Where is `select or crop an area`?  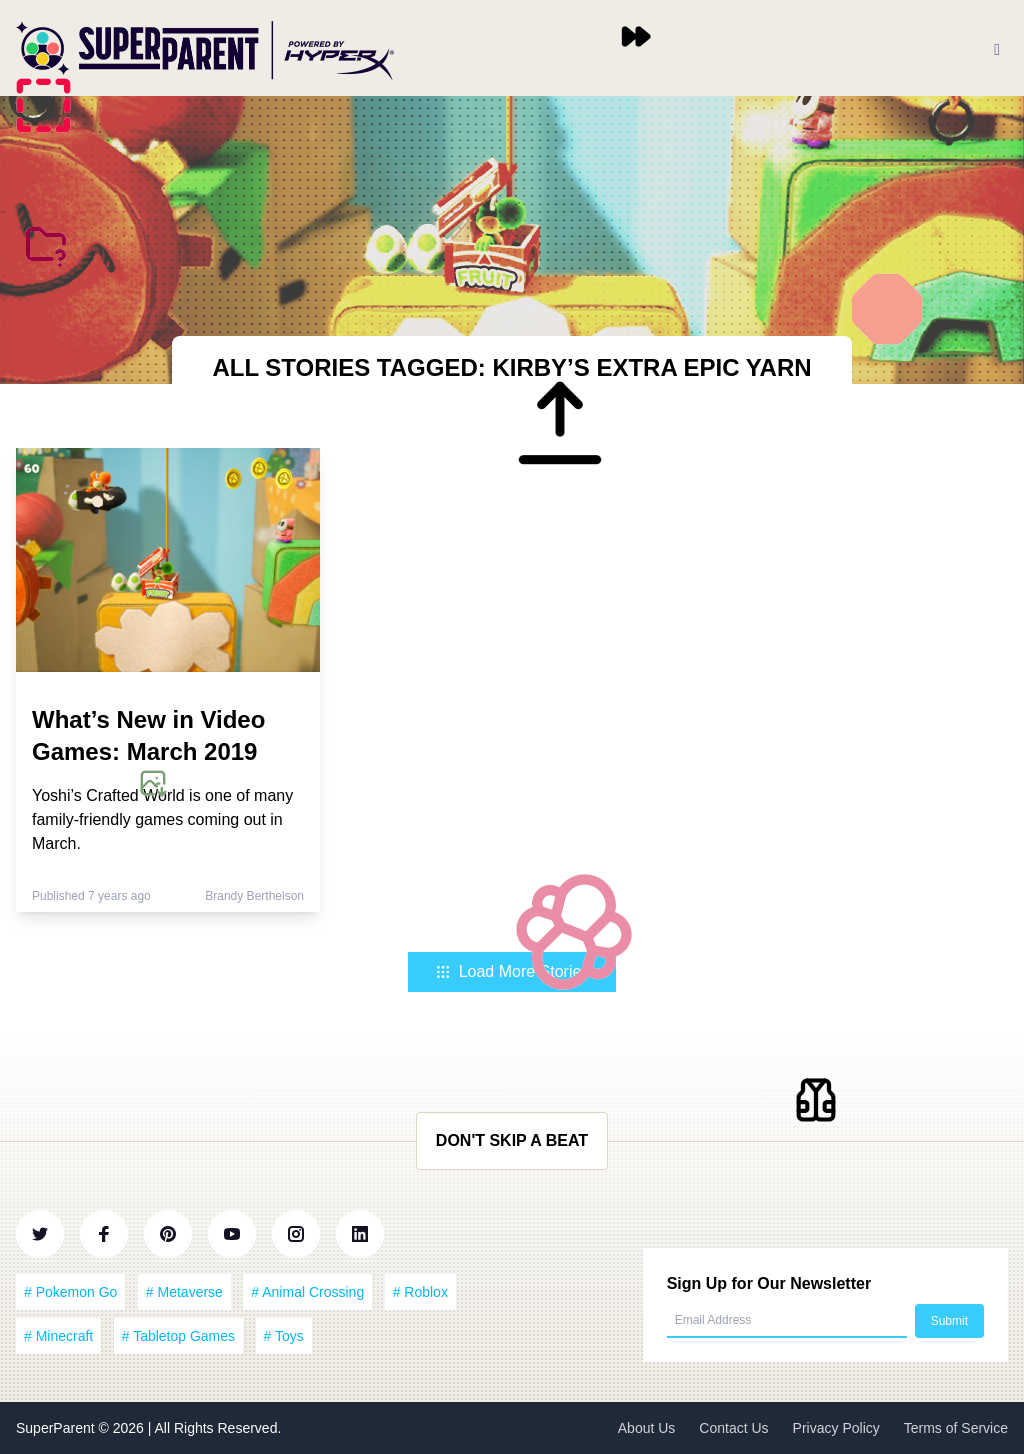
select or crop an area is located at coordinates (43, 105).